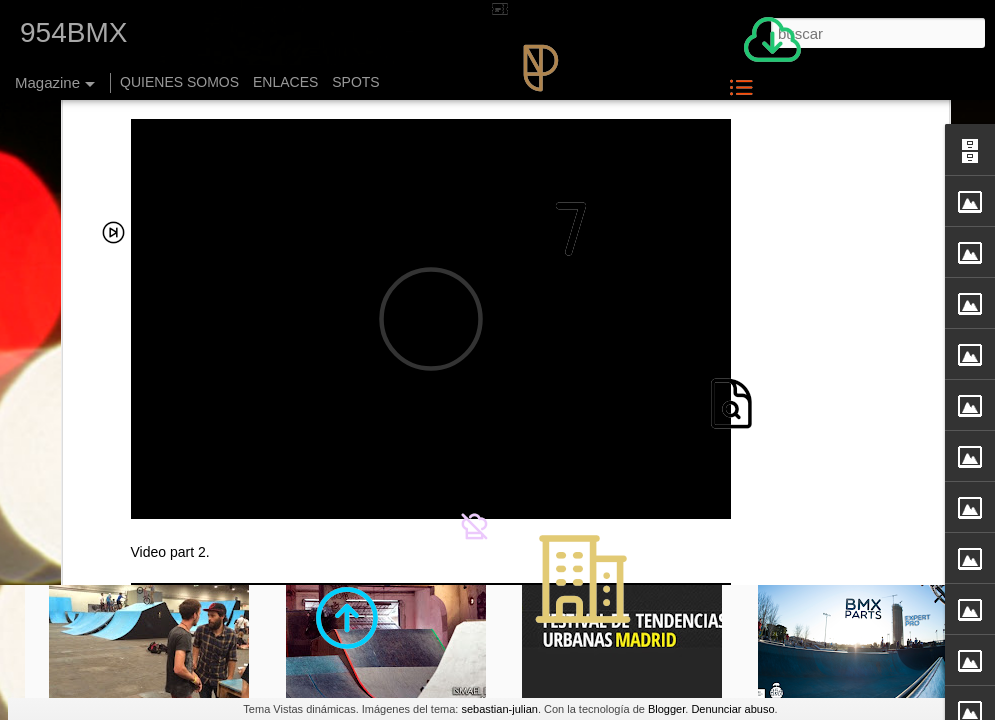 The image size is (995, 720). I want to click on view office or workplace location, so click(583, 579).